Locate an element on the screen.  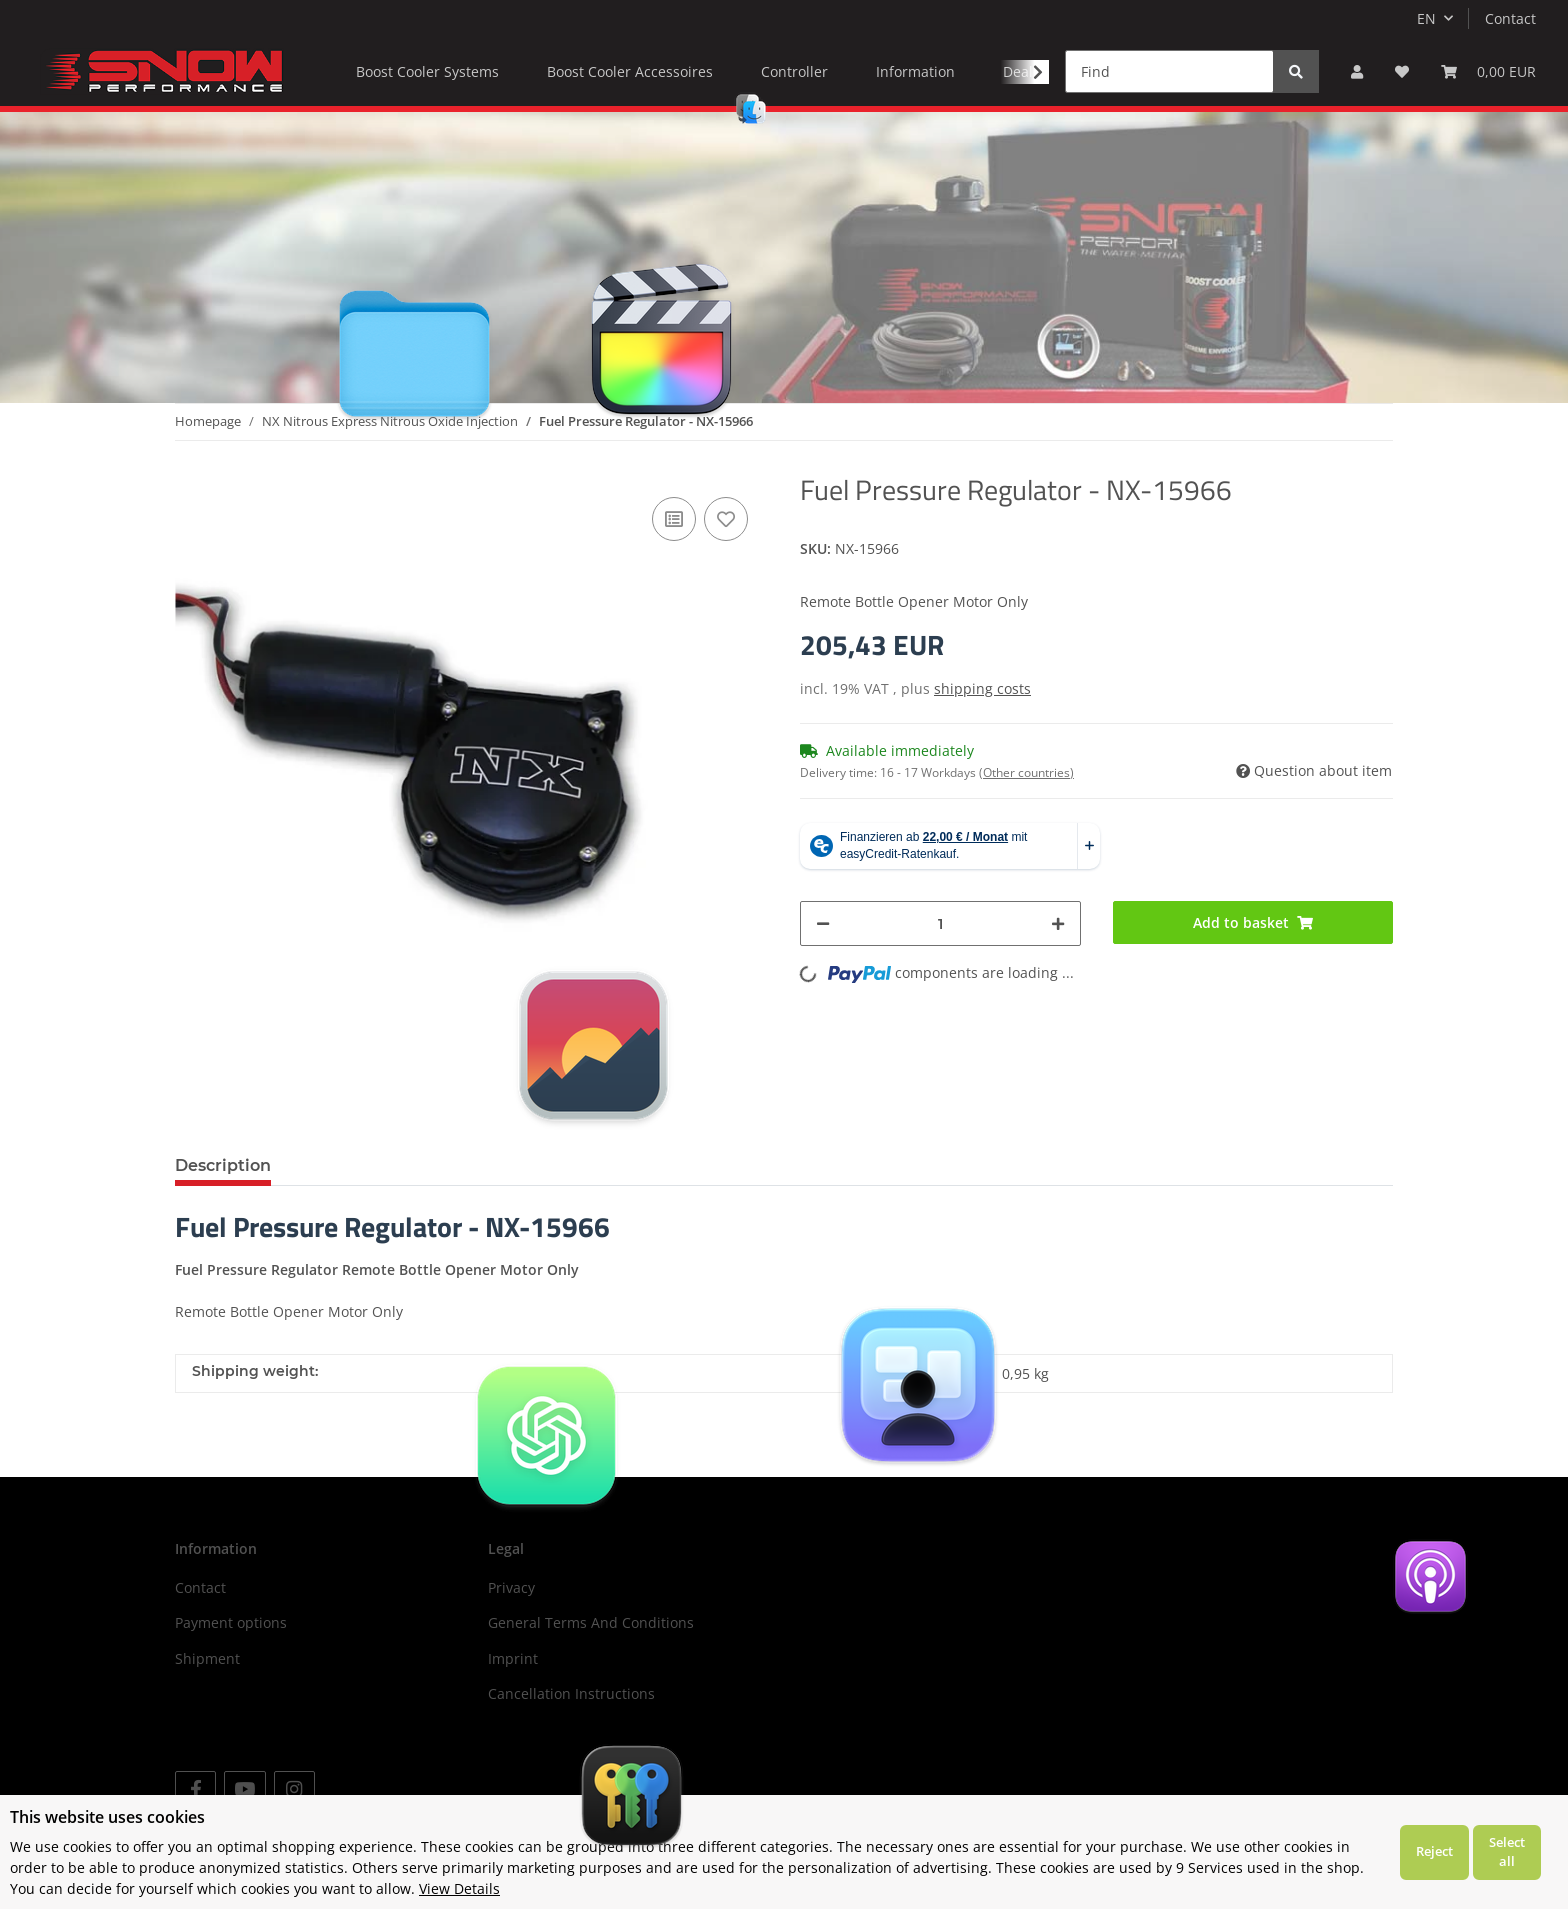
open the Apple Podcasts app is located at coordinates (1430, 1576).